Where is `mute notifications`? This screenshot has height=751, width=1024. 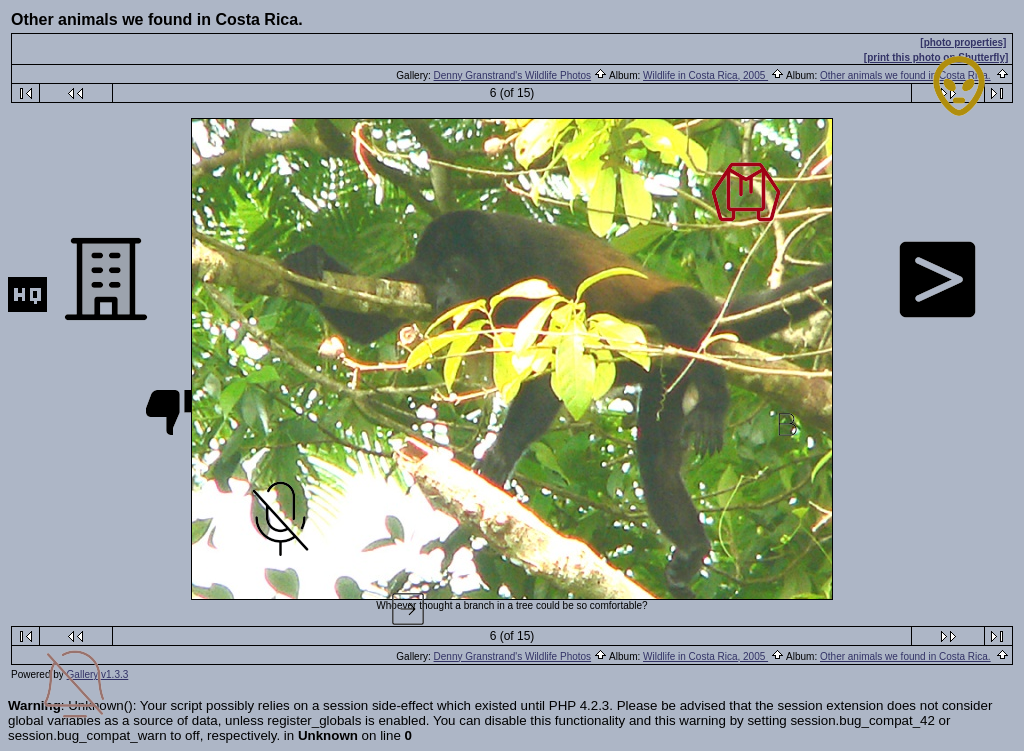 mute notifications is located at coordinates (75, 684).